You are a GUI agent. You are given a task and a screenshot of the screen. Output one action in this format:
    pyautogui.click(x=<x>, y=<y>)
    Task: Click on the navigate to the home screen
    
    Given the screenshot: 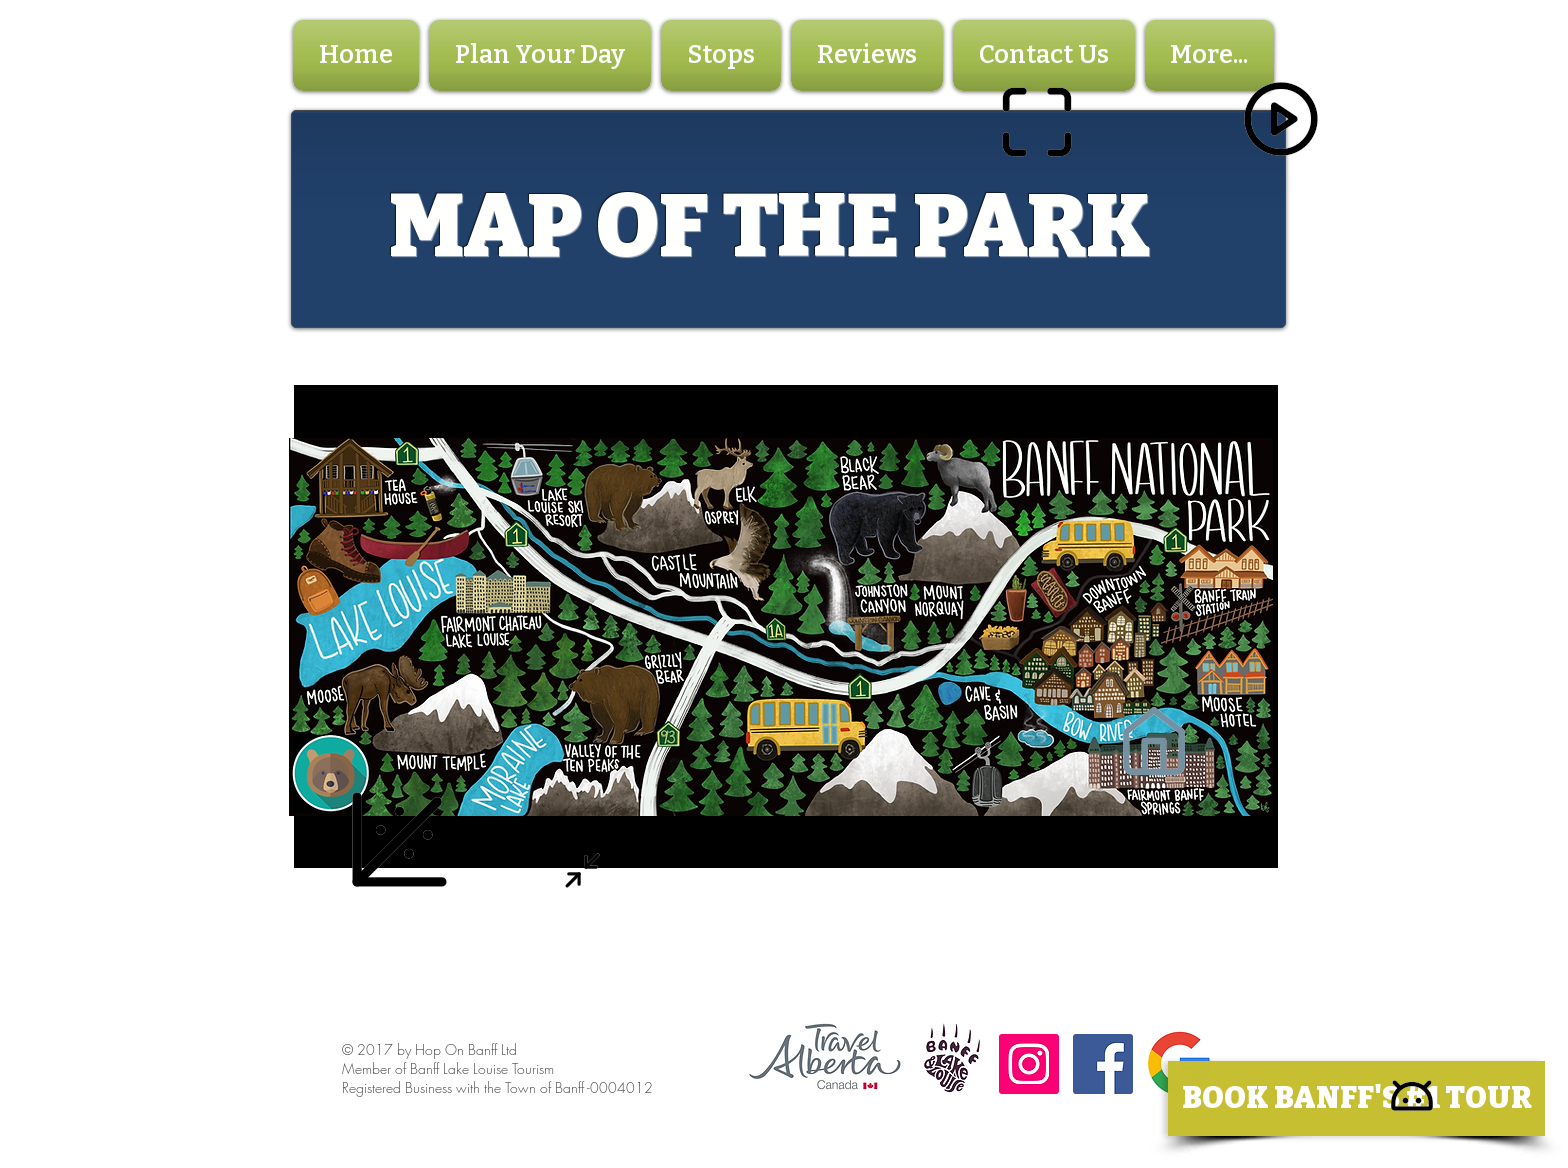 What is the action you would take?
    pyautogui.click(x=1154, y=741)
    